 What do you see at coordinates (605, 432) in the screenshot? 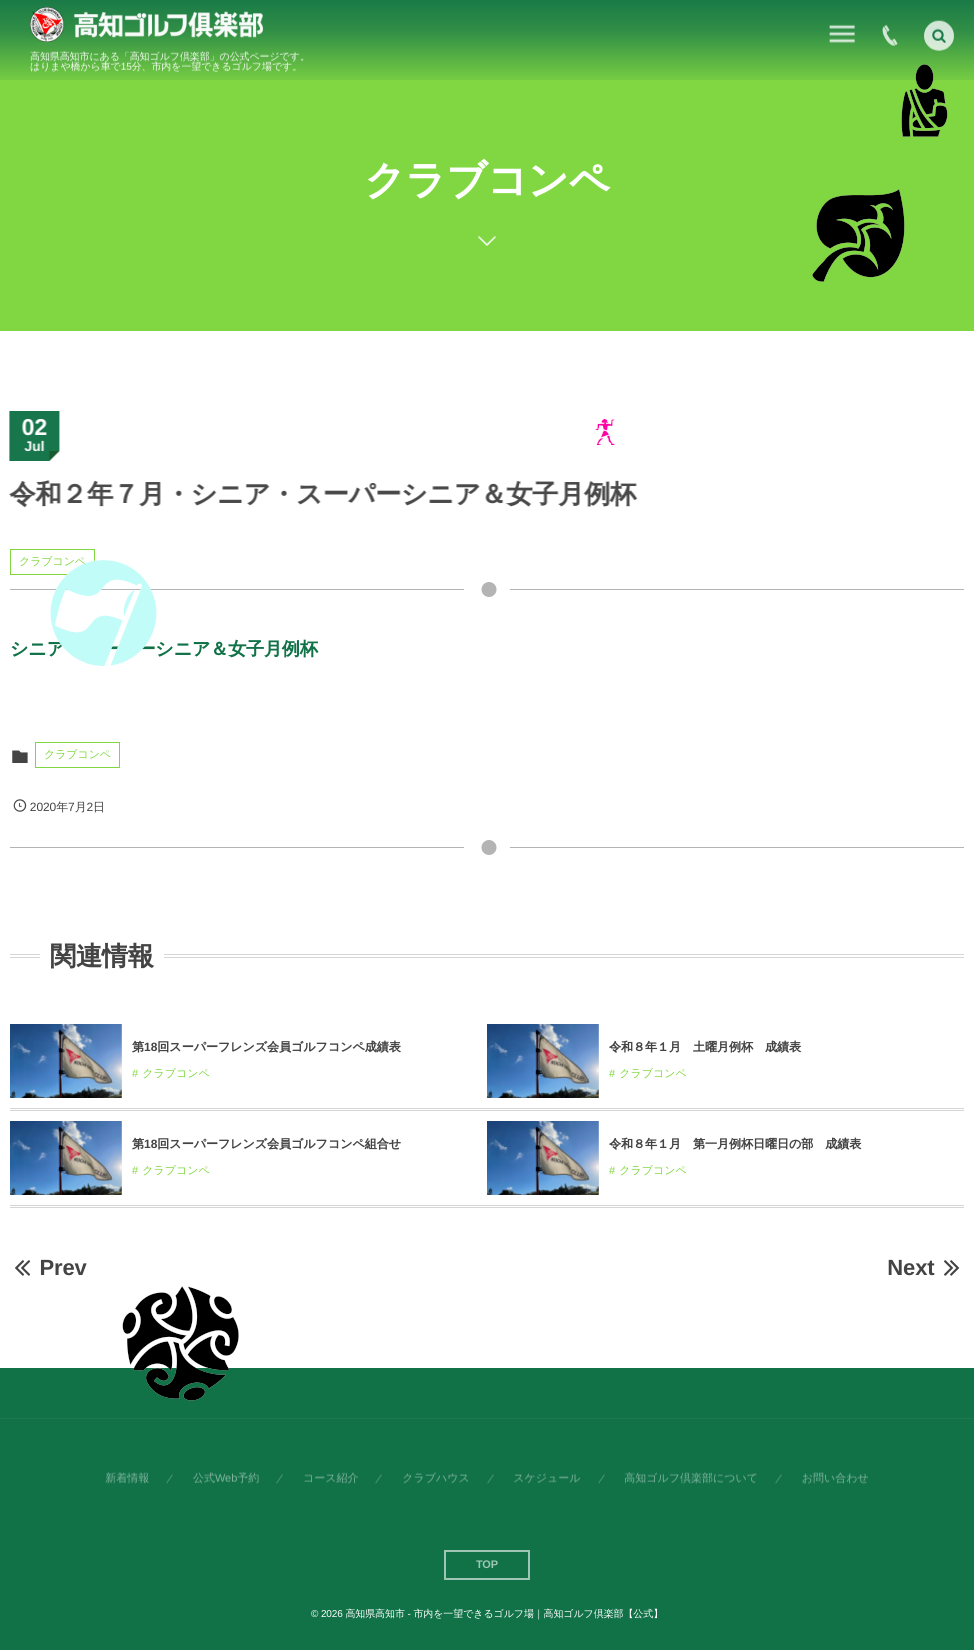
I see `select egyptian or ancient egypt theme` at bounding box center [605, 432].